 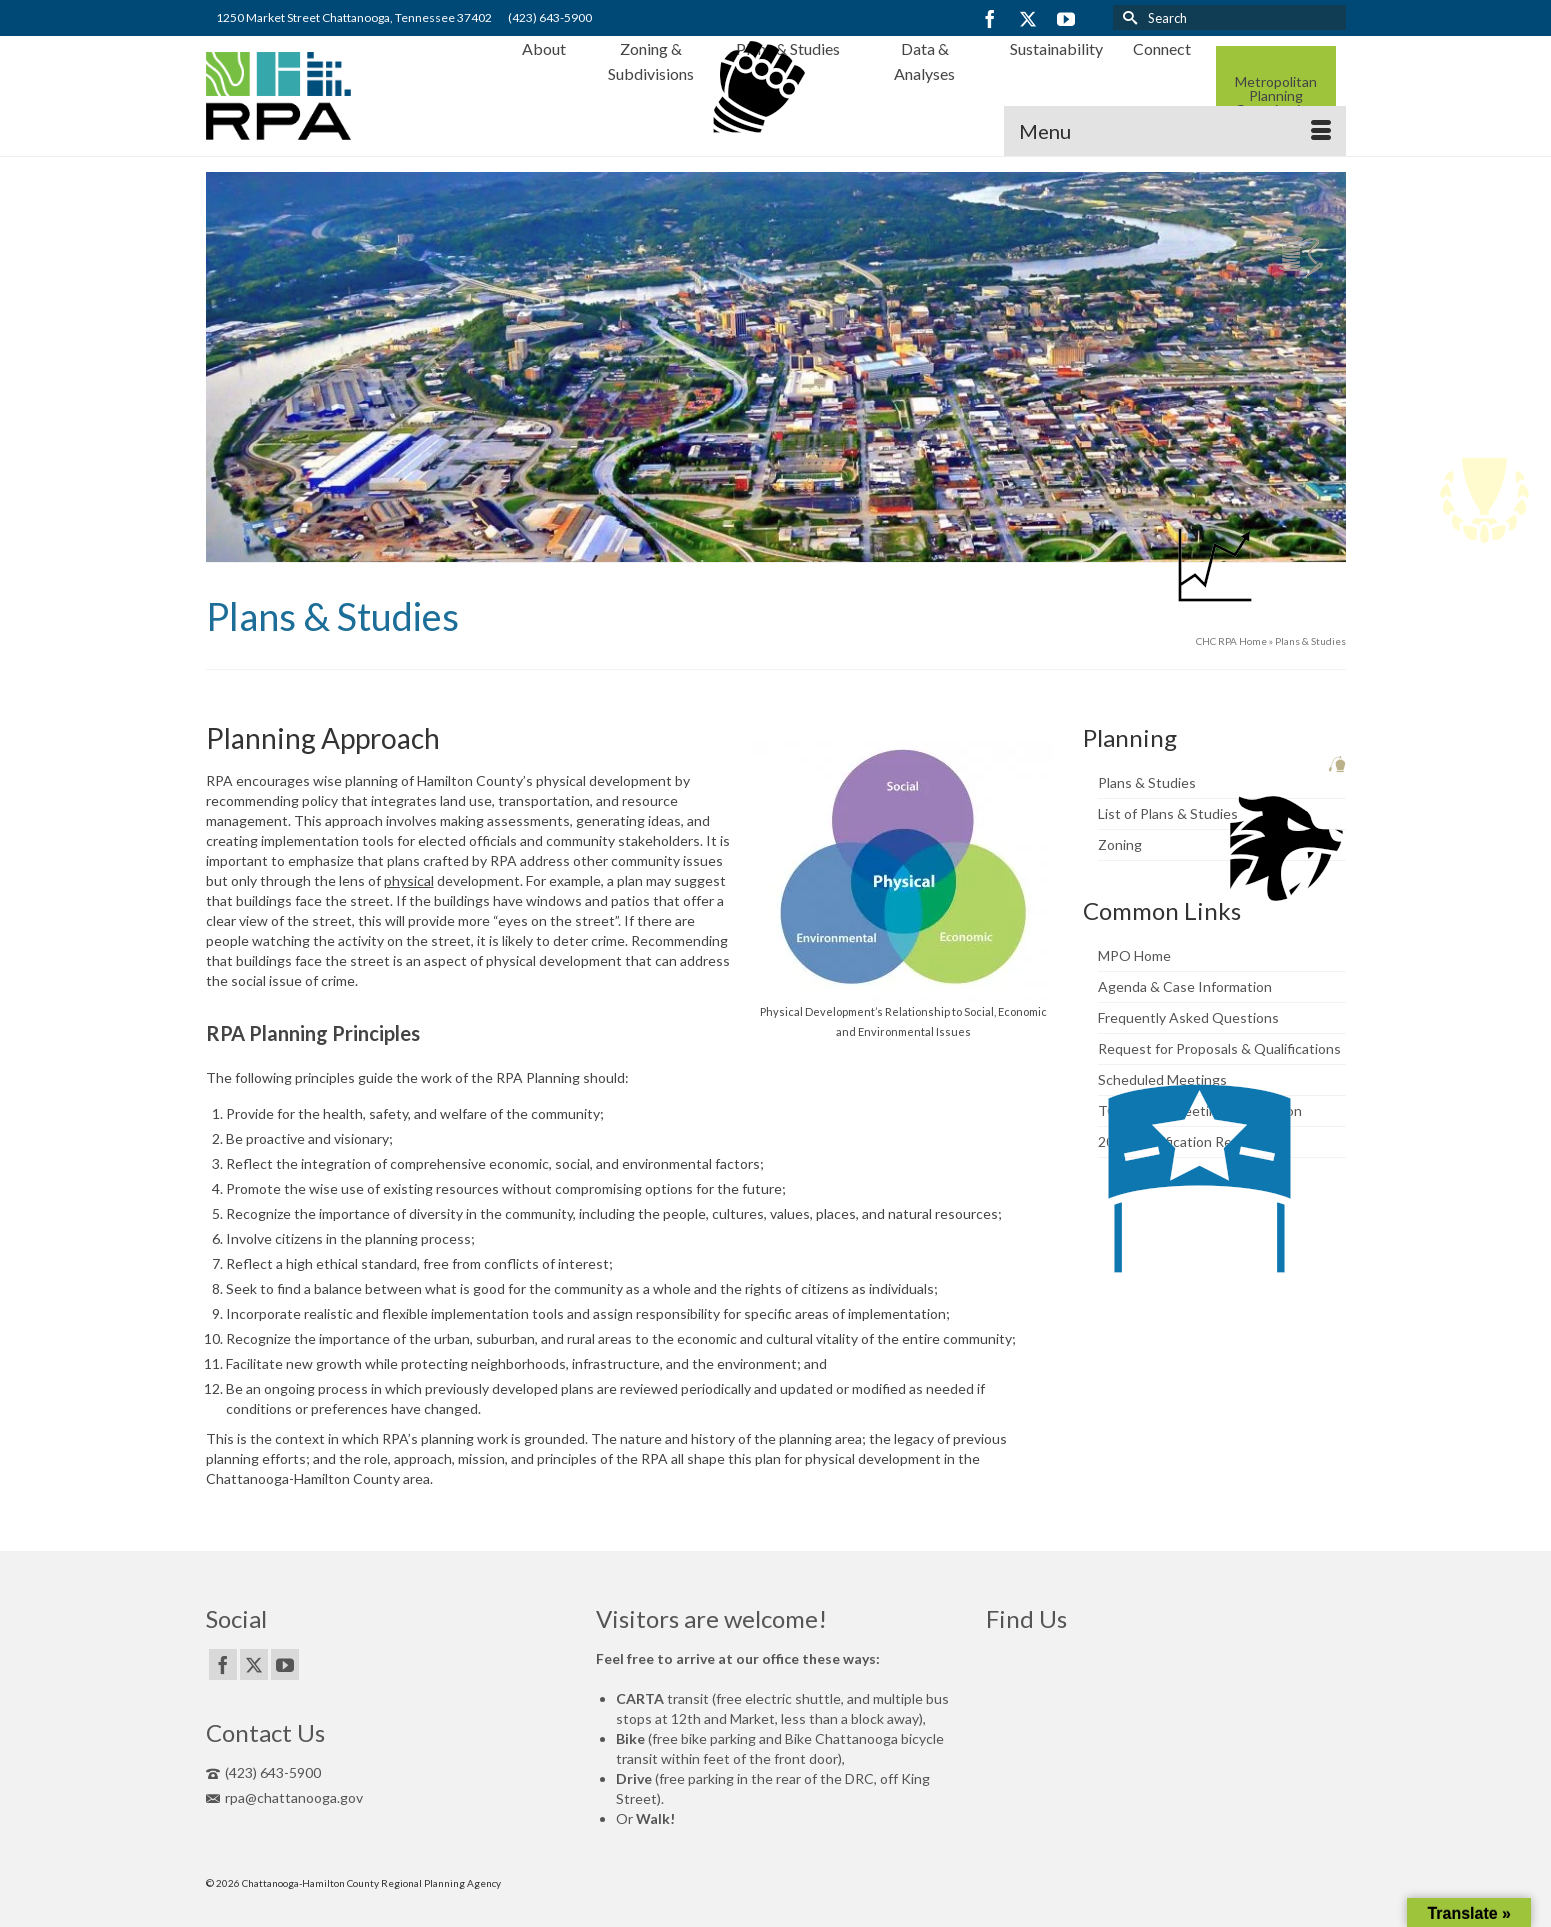 What do you see at coordinates (1215, 565) in the screenshot?
I see `view analytics or statistics` at bounding box center [1215, 565].